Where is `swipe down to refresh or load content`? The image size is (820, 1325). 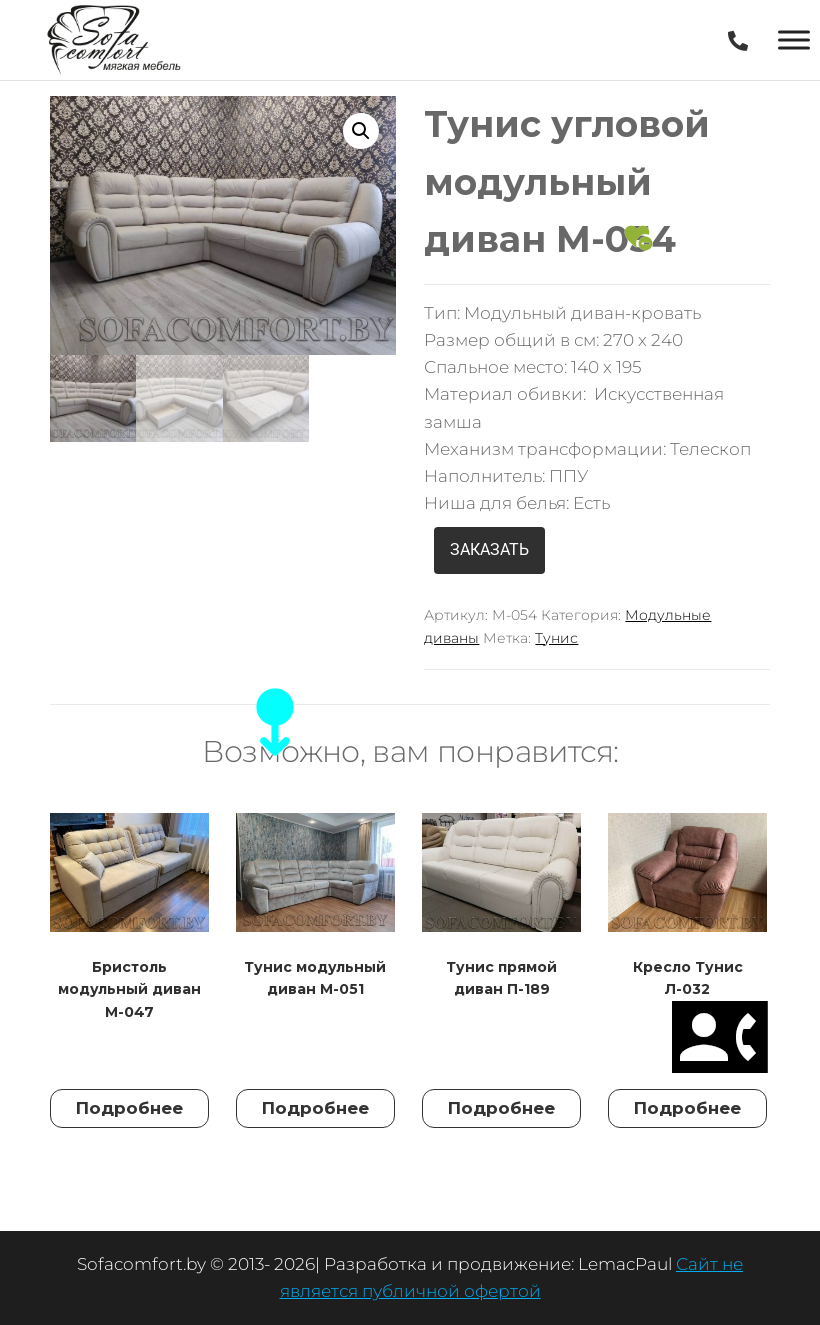 swipe down to refresh or load content is located at coordinates (275, 722).